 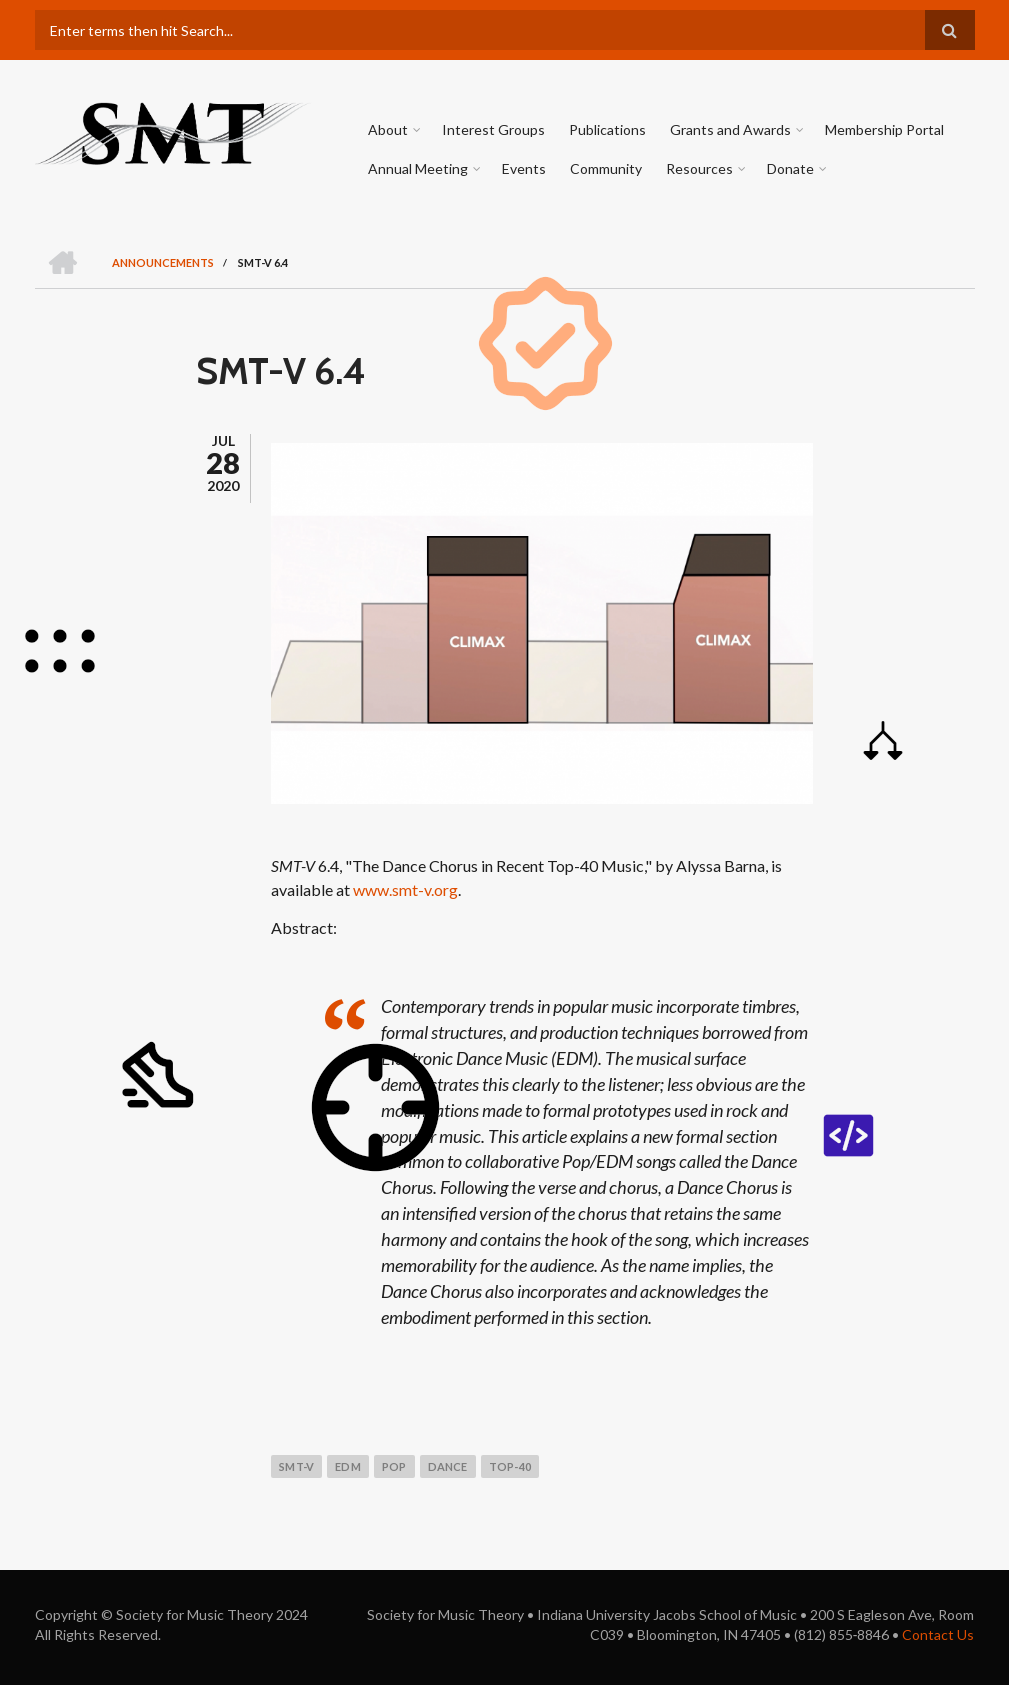 What do you see at coordinates (848, 1135) in the screenshot?
I see `view or edit source code` at bounding box center [848, 1135].